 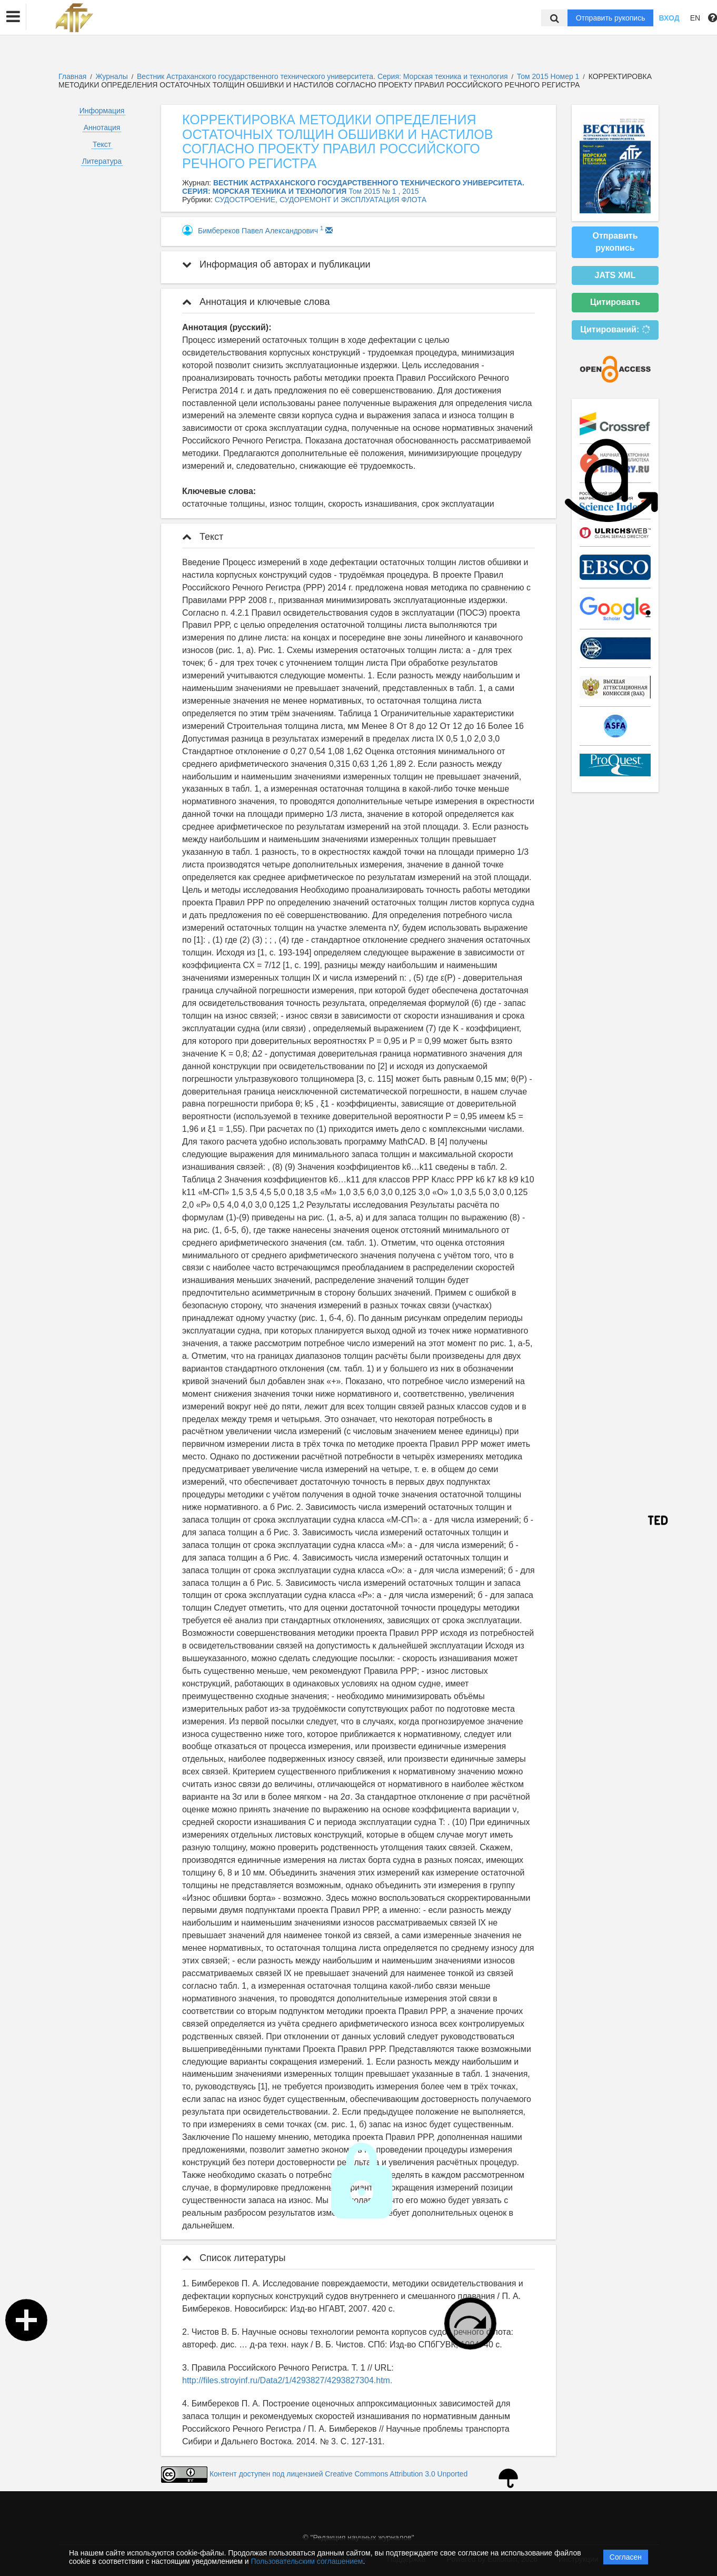 I want to click on lock or secure this item, so click(x=362, y=2180).